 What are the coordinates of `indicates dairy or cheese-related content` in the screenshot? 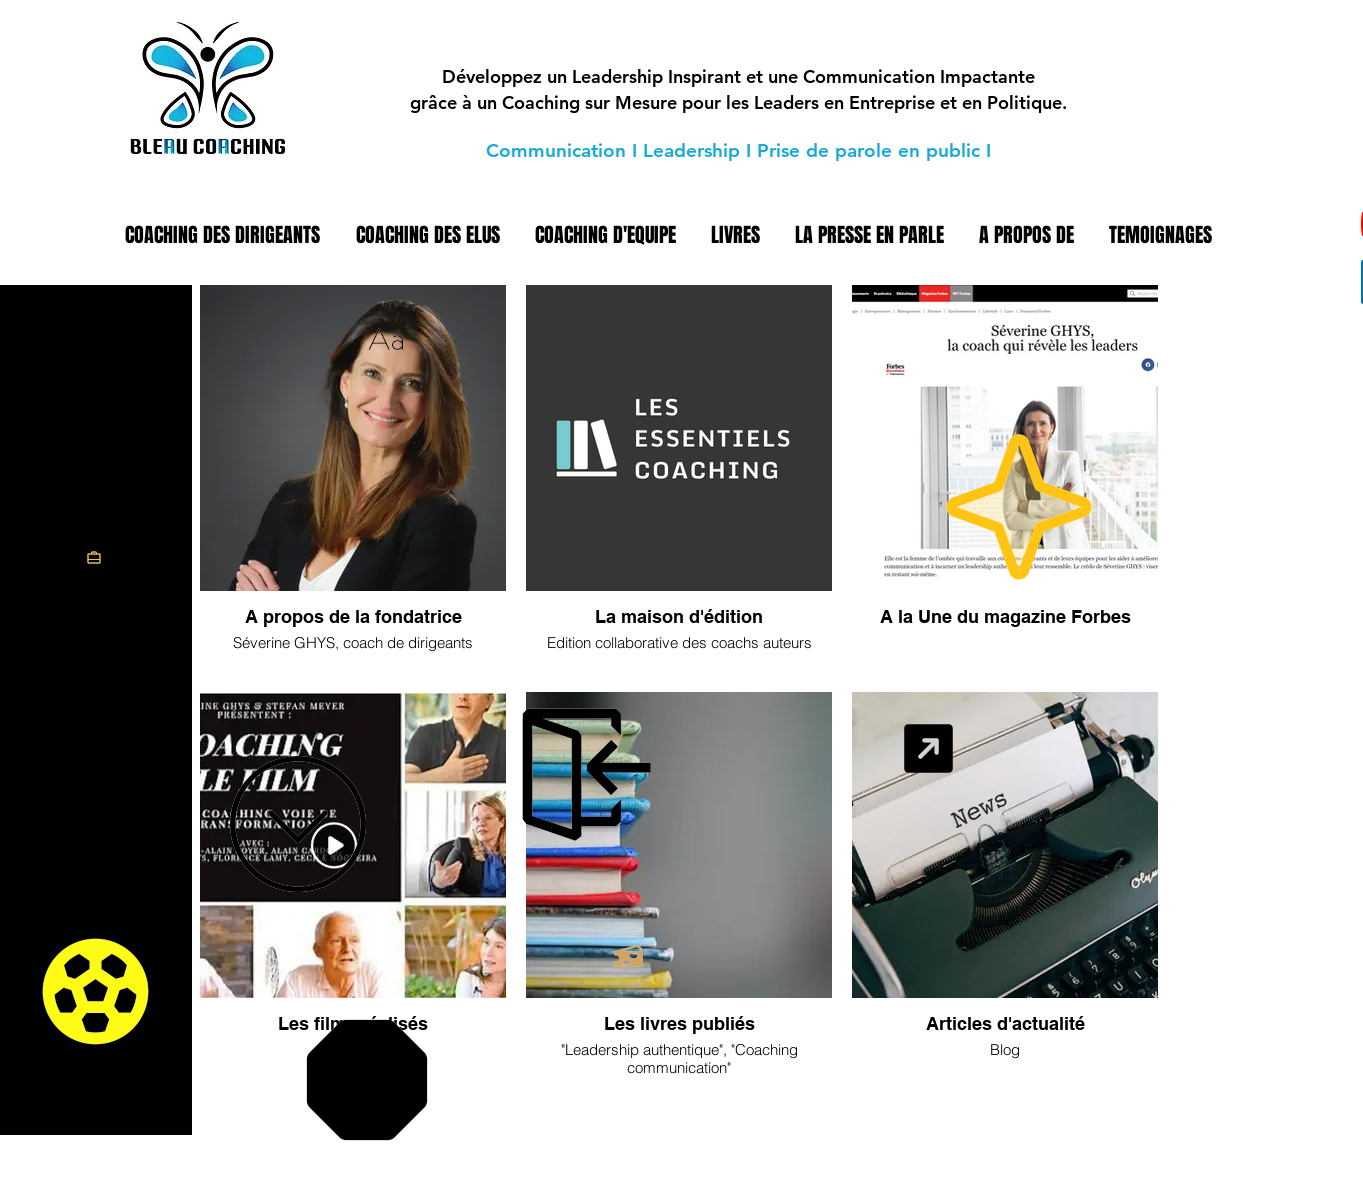 It's located at (628, 957).